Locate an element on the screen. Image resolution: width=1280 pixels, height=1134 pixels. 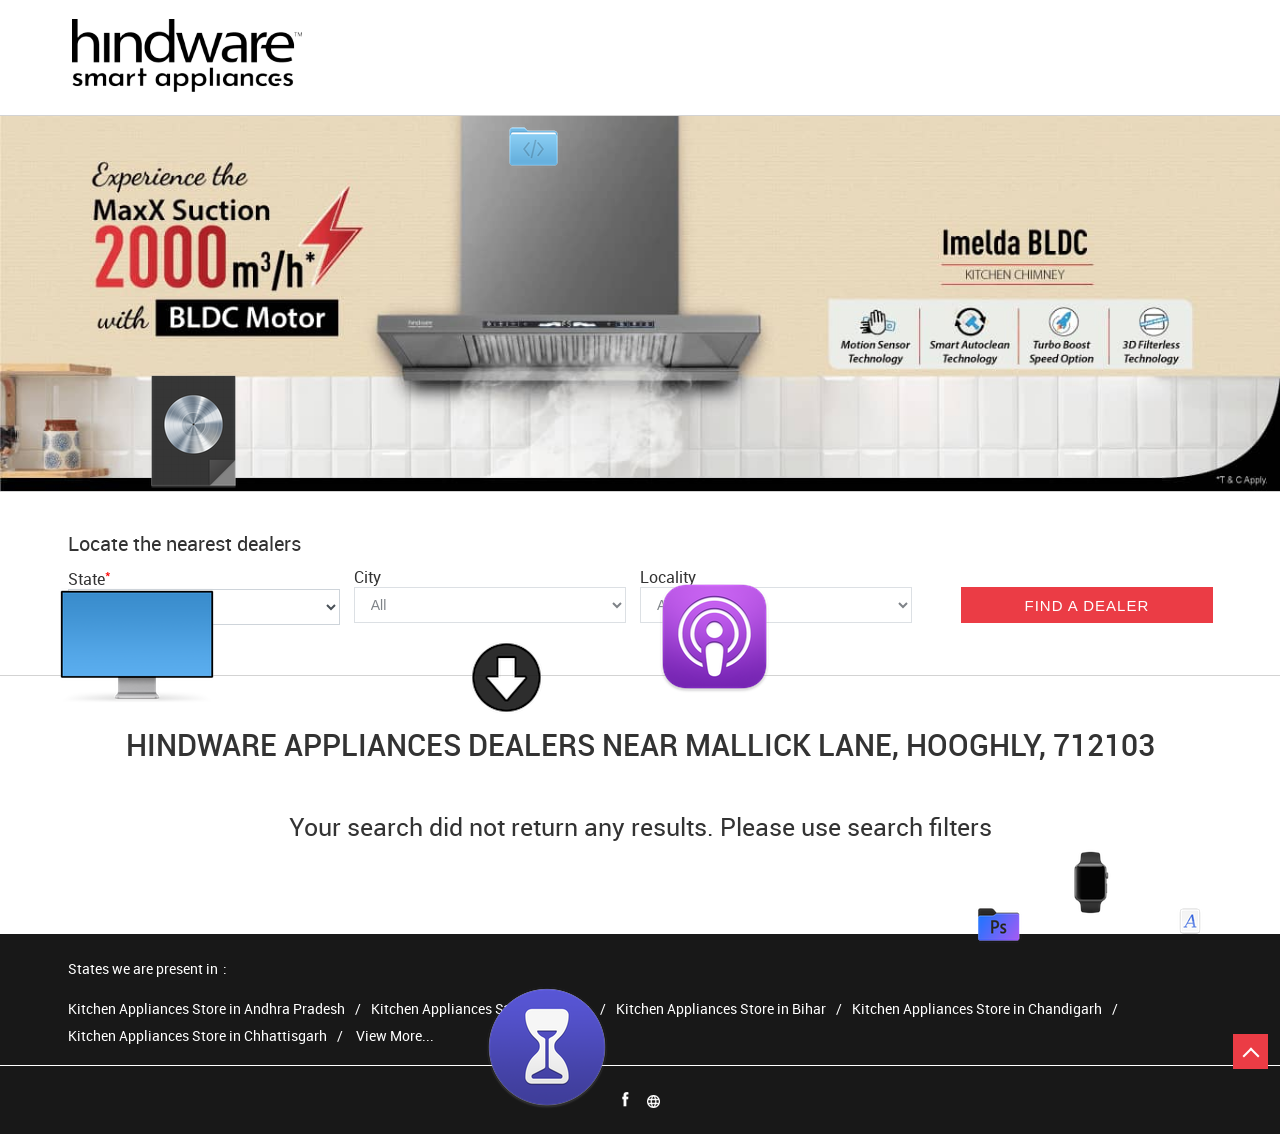
view screen time usage and statistics is located at coordinates (547, 1047).